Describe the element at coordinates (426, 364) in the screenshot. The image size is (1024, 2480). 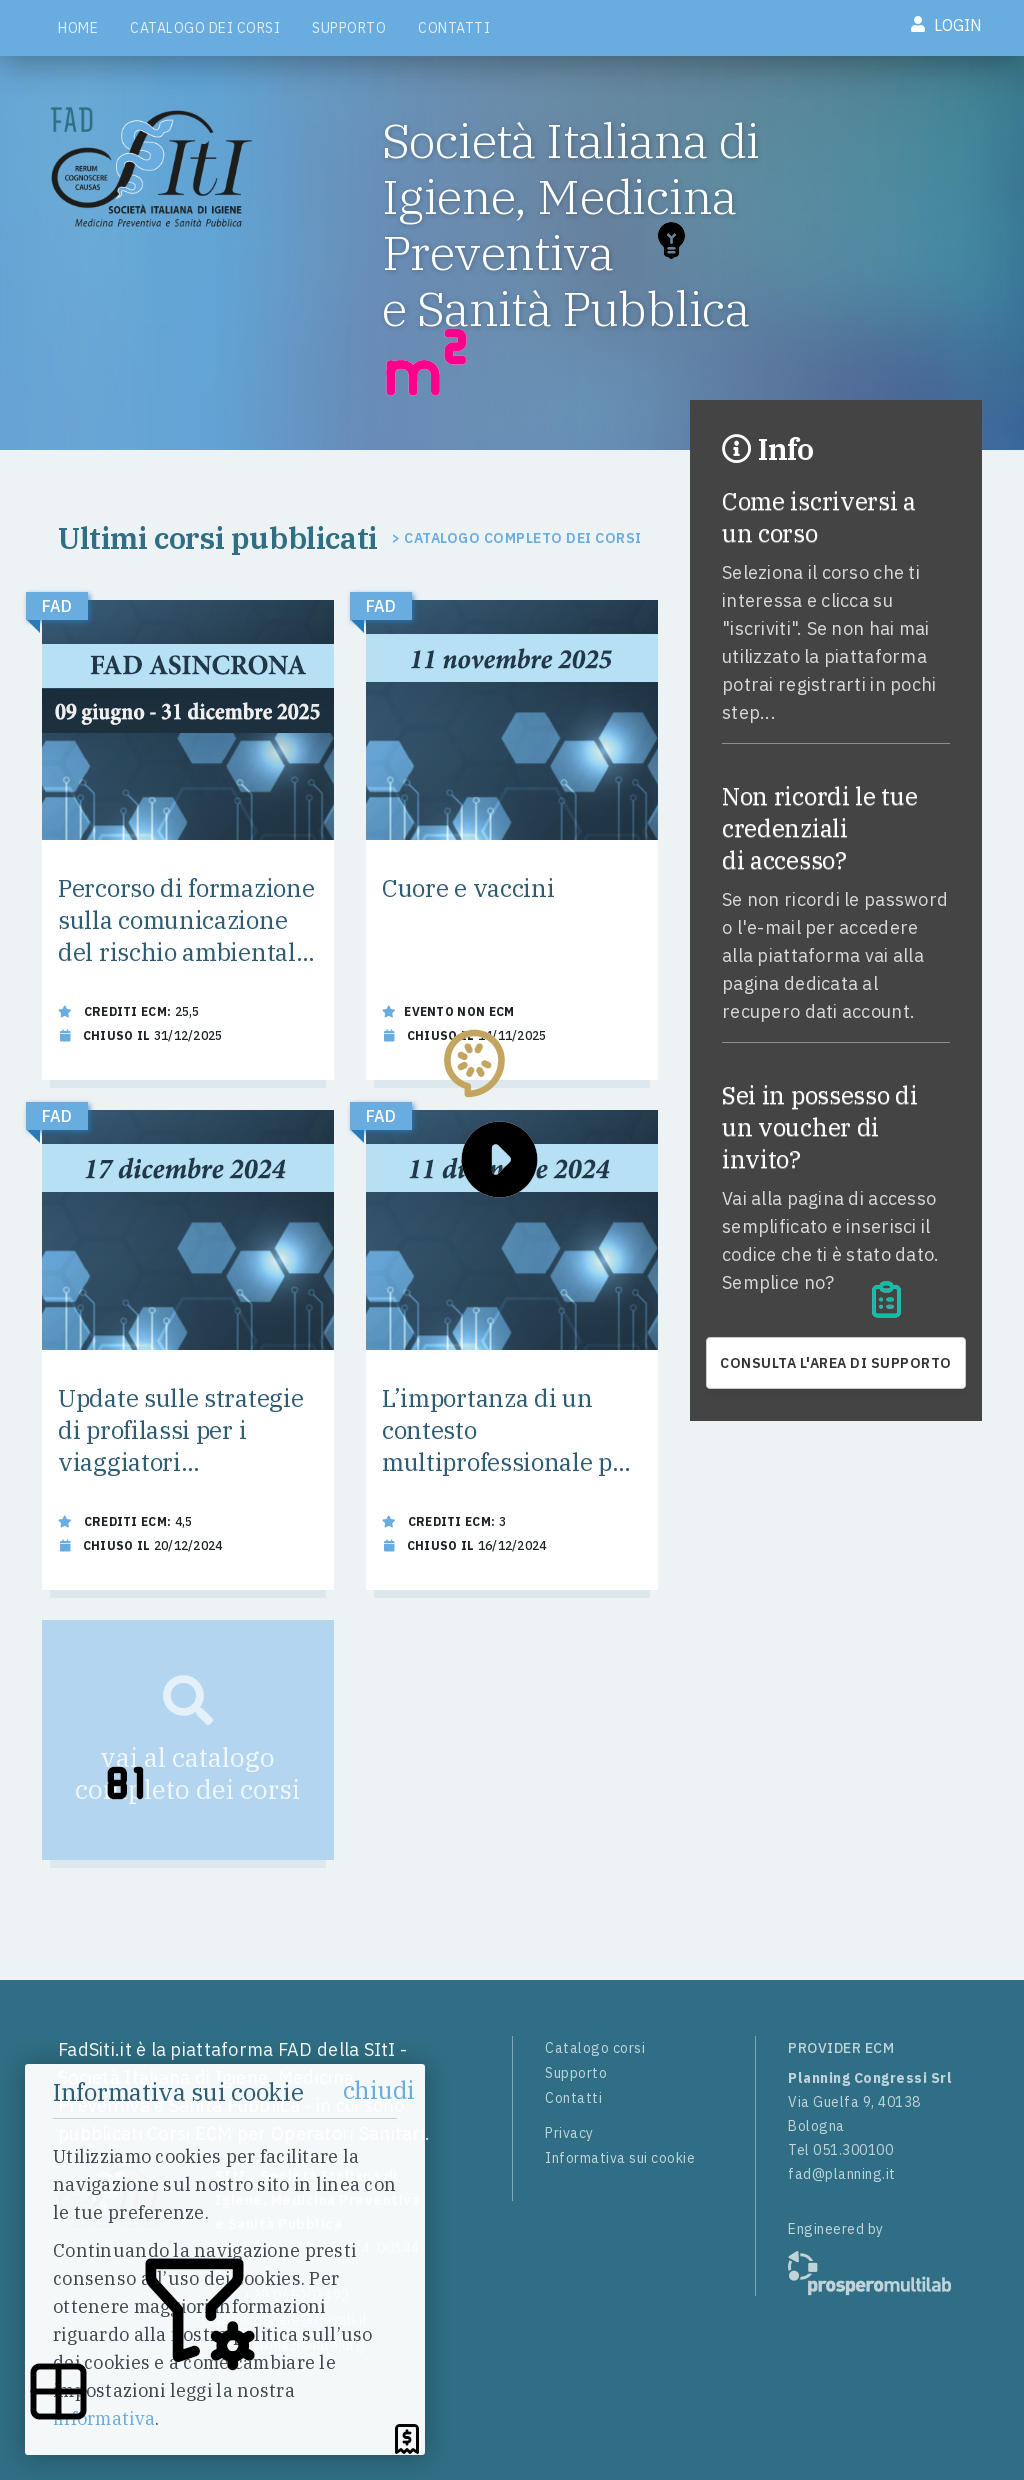
I see `display area measurement in square meters` at that location.